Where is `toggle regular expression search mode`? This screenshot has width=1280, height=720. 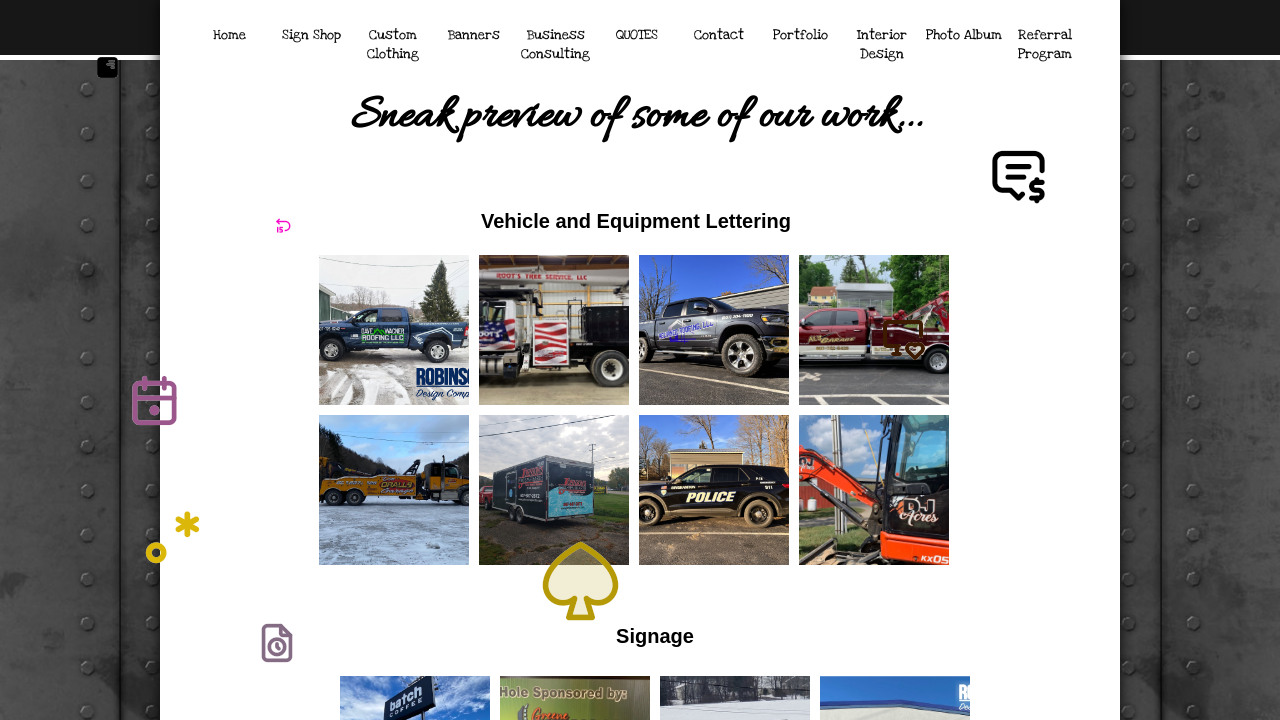
toggle regular expression search mode is located at coordinates (172, 536).